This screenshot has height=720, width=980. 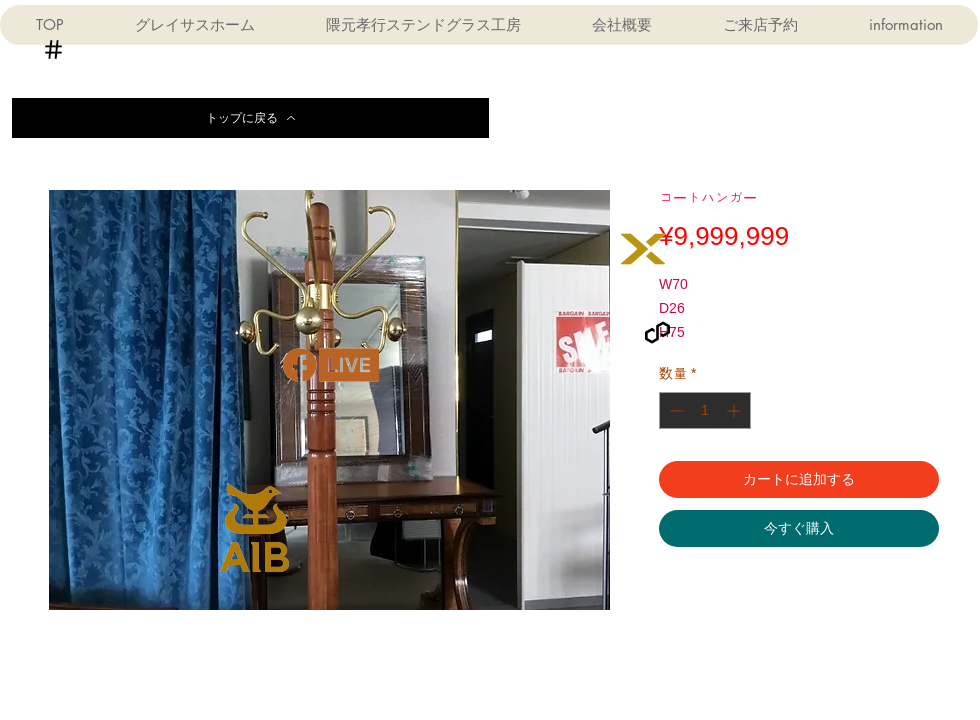 What do you see at coordinates (254, 527) in the screenshot?
I see `AIB (Allied Irish Banks) logo` at bounding box center [254, 527].